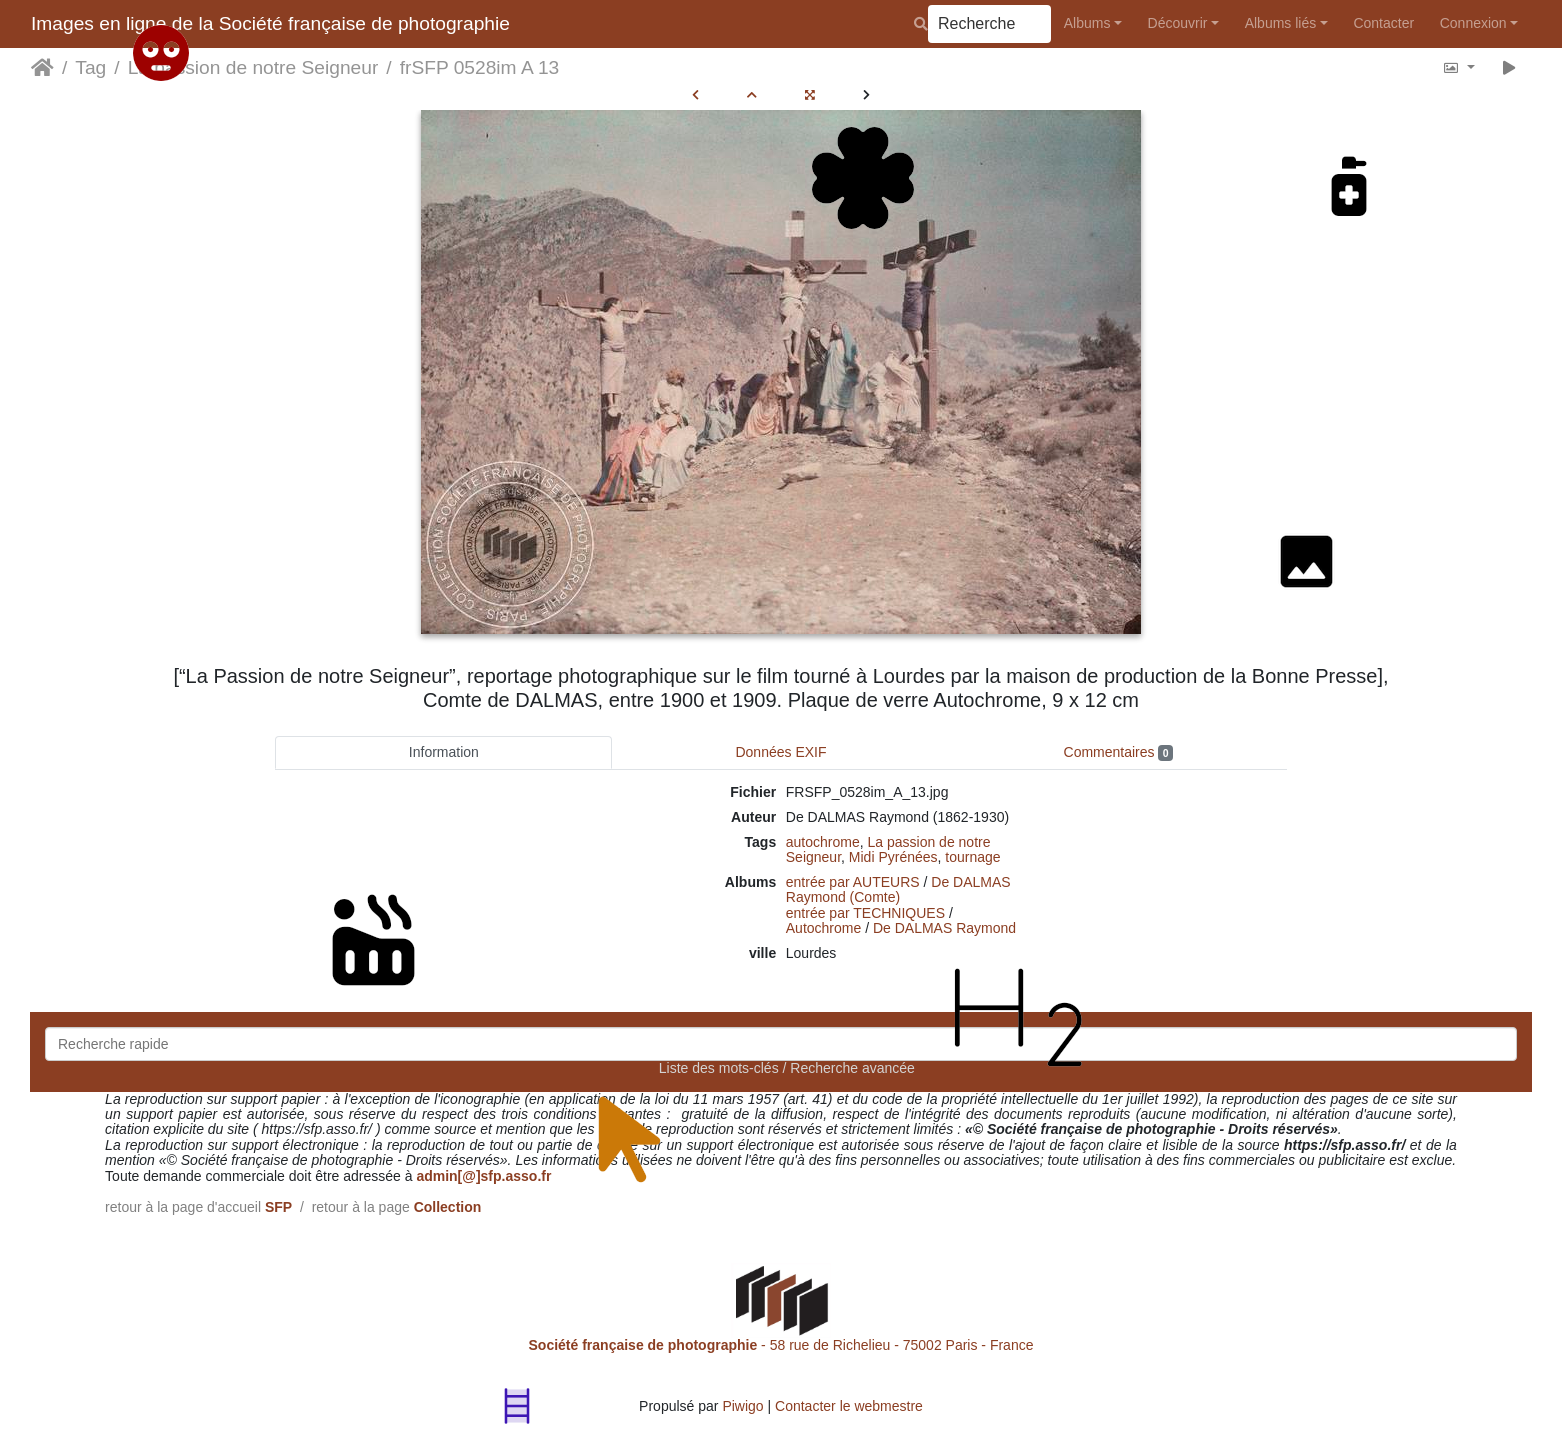 The width and height of the screenshot is (1562, 1444). What do you see at coordinates (625, 1139) in the screenshot?
I see `cursor or pointer indicator` at bounding box center [625, 1139].